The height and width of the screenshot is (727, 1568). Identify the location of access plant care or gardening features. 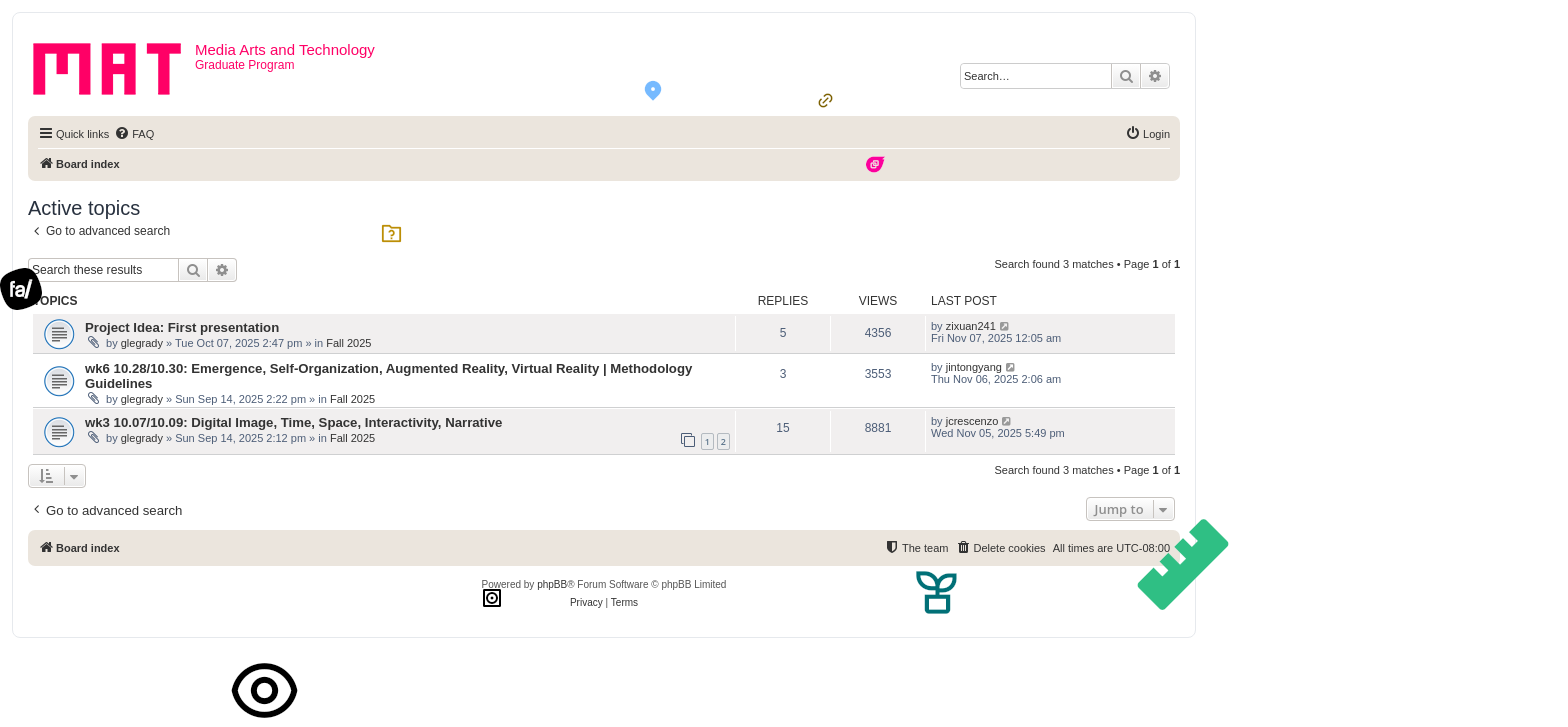
(937, 592).